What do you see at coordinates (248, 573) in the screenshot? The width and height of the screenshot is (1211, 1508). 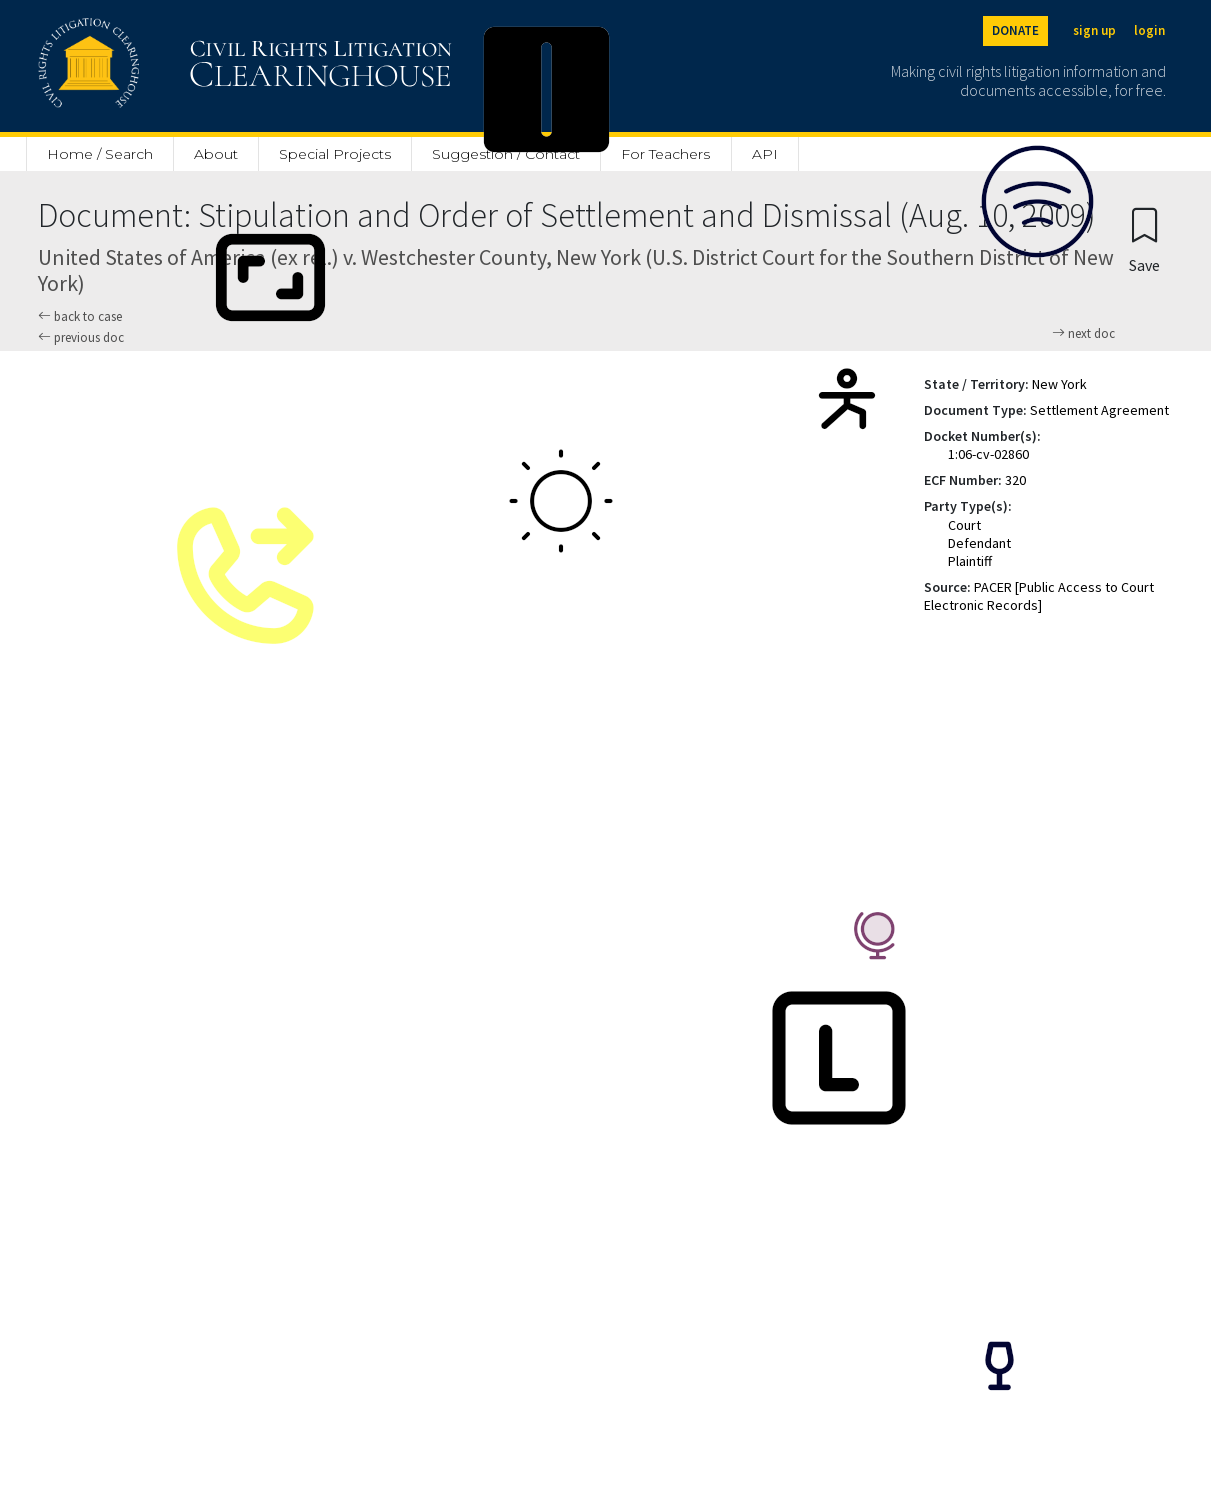 I see `transfer an active call to another person` at bounding box center [248, 573].